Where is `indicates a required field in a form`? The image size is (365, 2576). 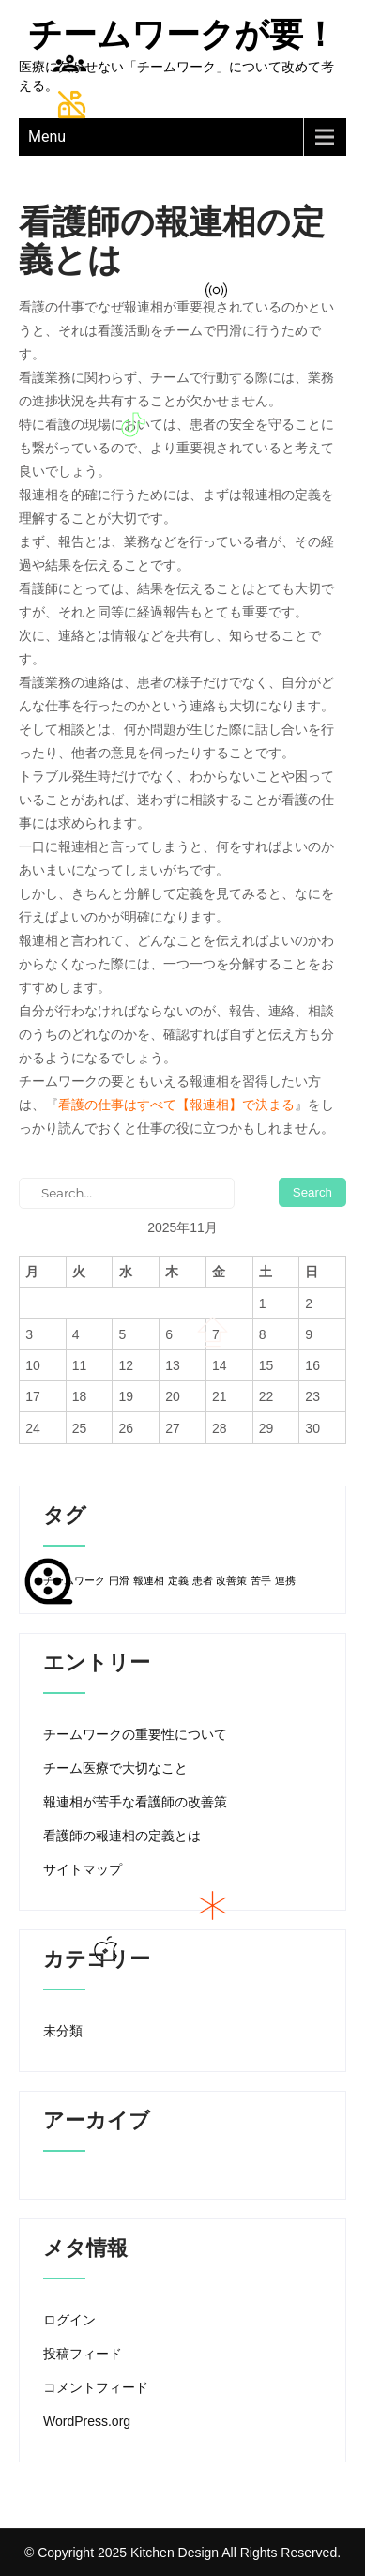 indicates a required field in a form is located at coordinates (212, 1905).